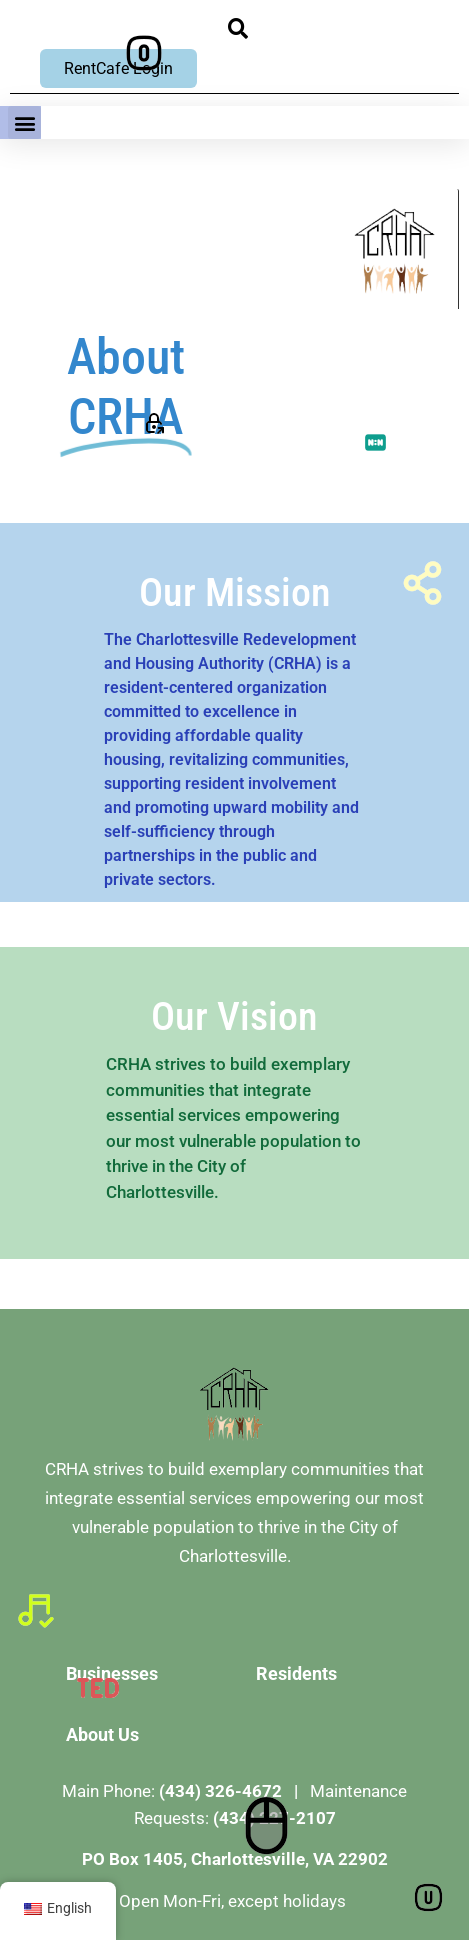  Describe the element at coordinates (266, 1825) in the screenshot. I see `mouse input device settings` at that location.